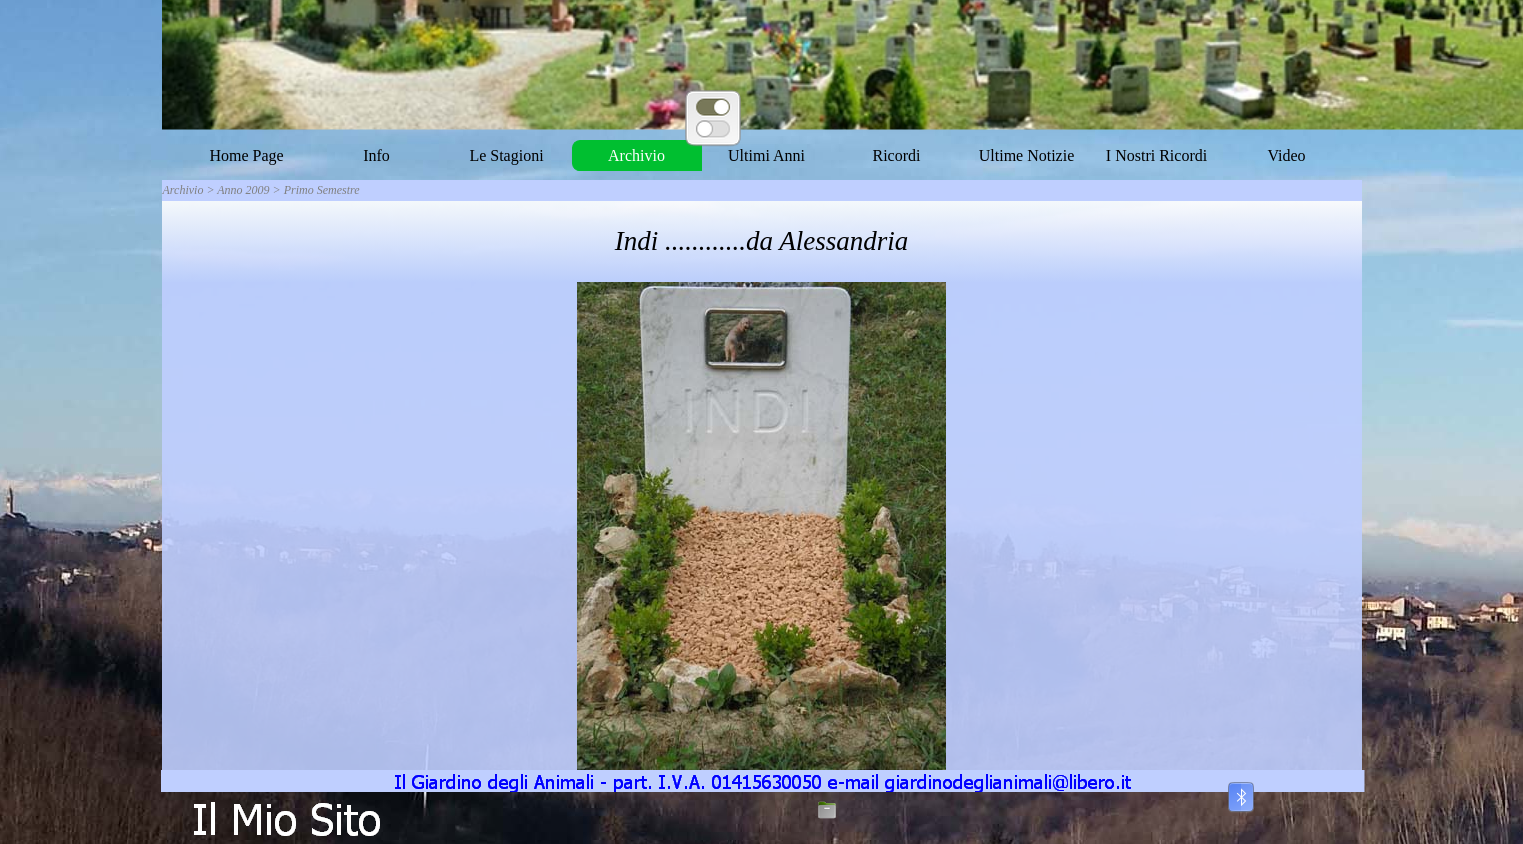 This screenshot has width=1523, height=844. I want to click on open the file manager, so click(827, 810).